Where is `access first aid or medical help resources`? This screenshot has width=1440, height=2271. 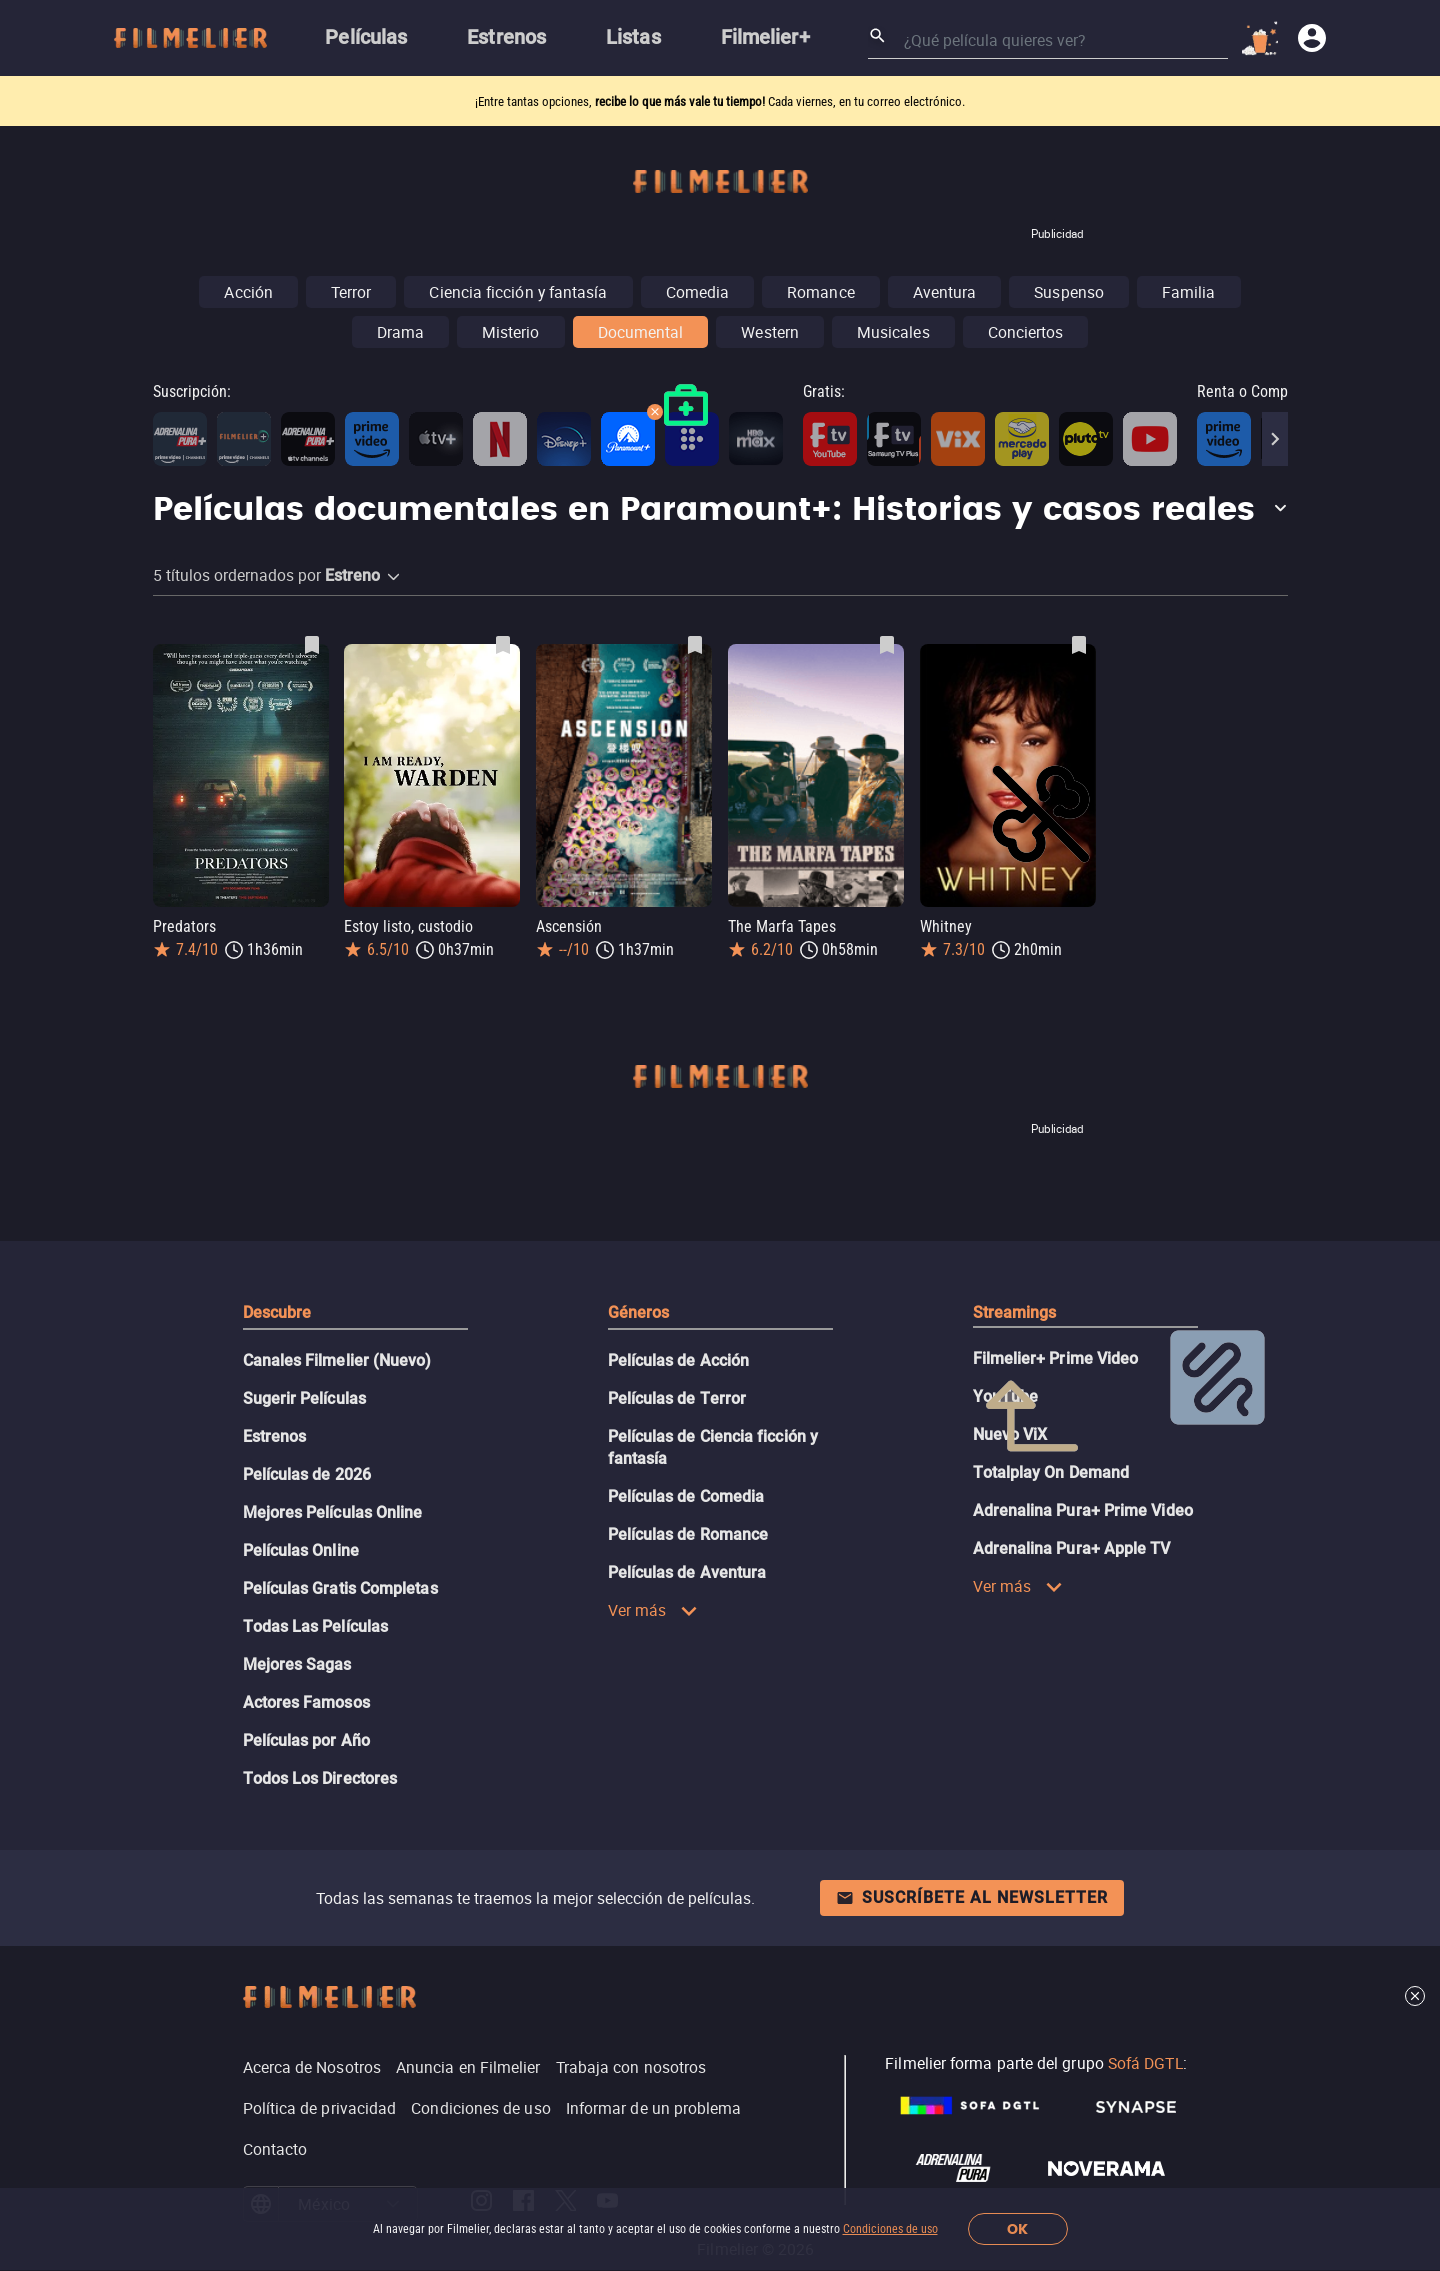 access first aid or medical help resources is located at coordinates (686, 407).